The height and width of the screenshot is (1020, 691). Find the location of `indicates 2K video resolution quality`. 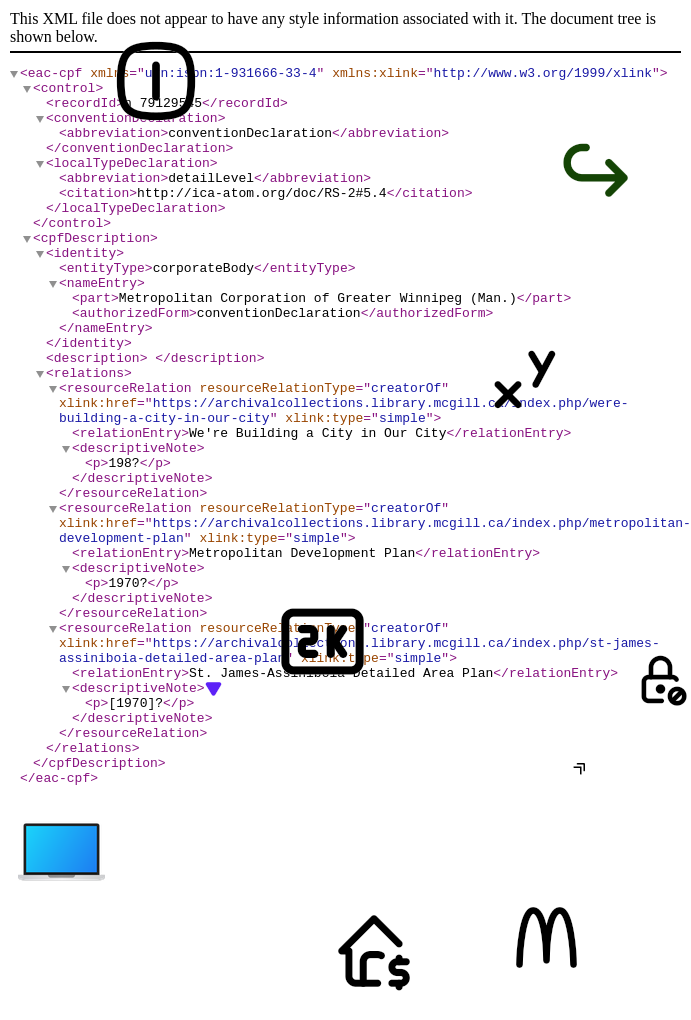

indicates 2K video resolution quality is located at coordinates (322, 641).